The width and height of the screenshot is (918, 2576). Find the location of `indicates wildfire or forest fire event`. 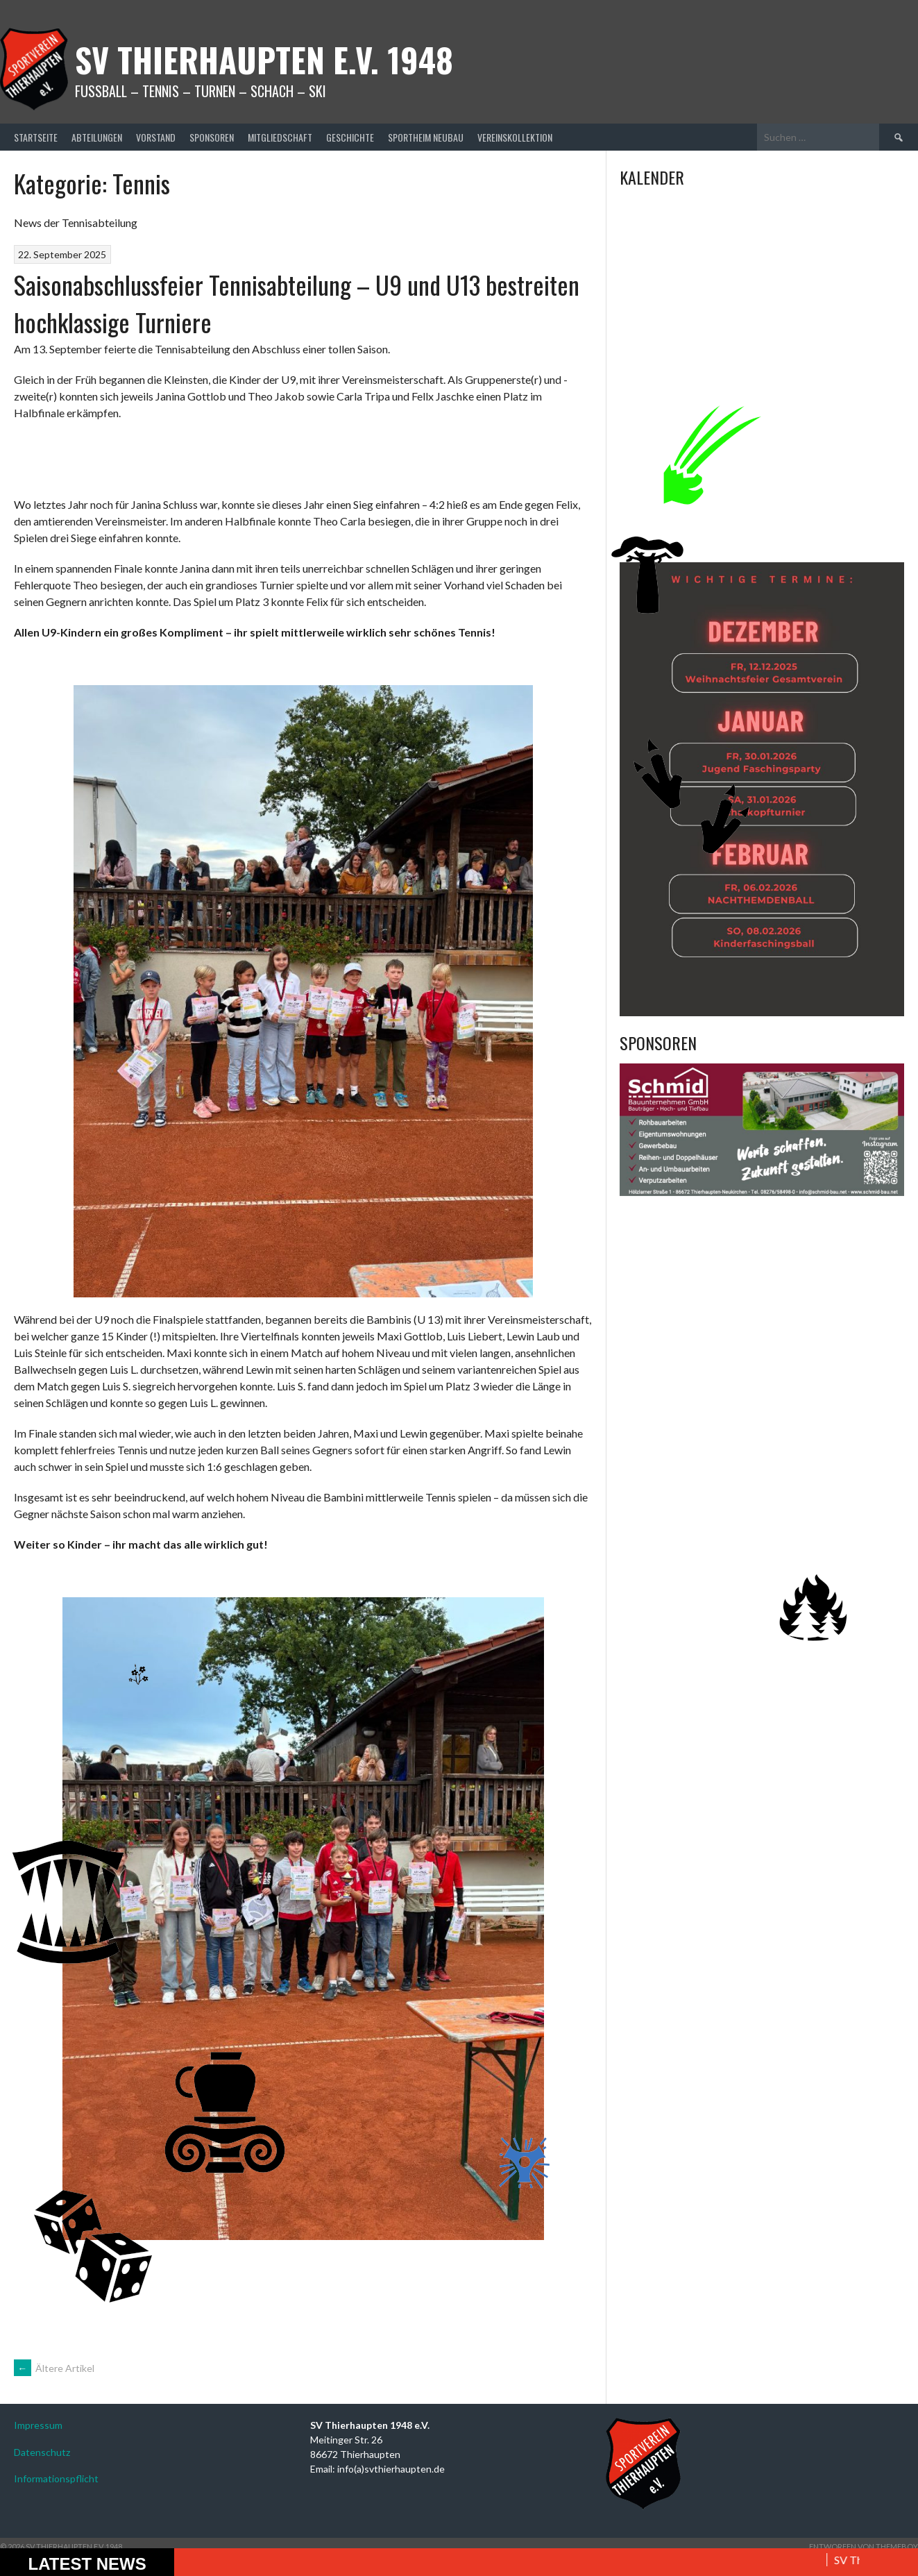

indicates wildfire or forest fire event is located at coordinates (813, 1608).